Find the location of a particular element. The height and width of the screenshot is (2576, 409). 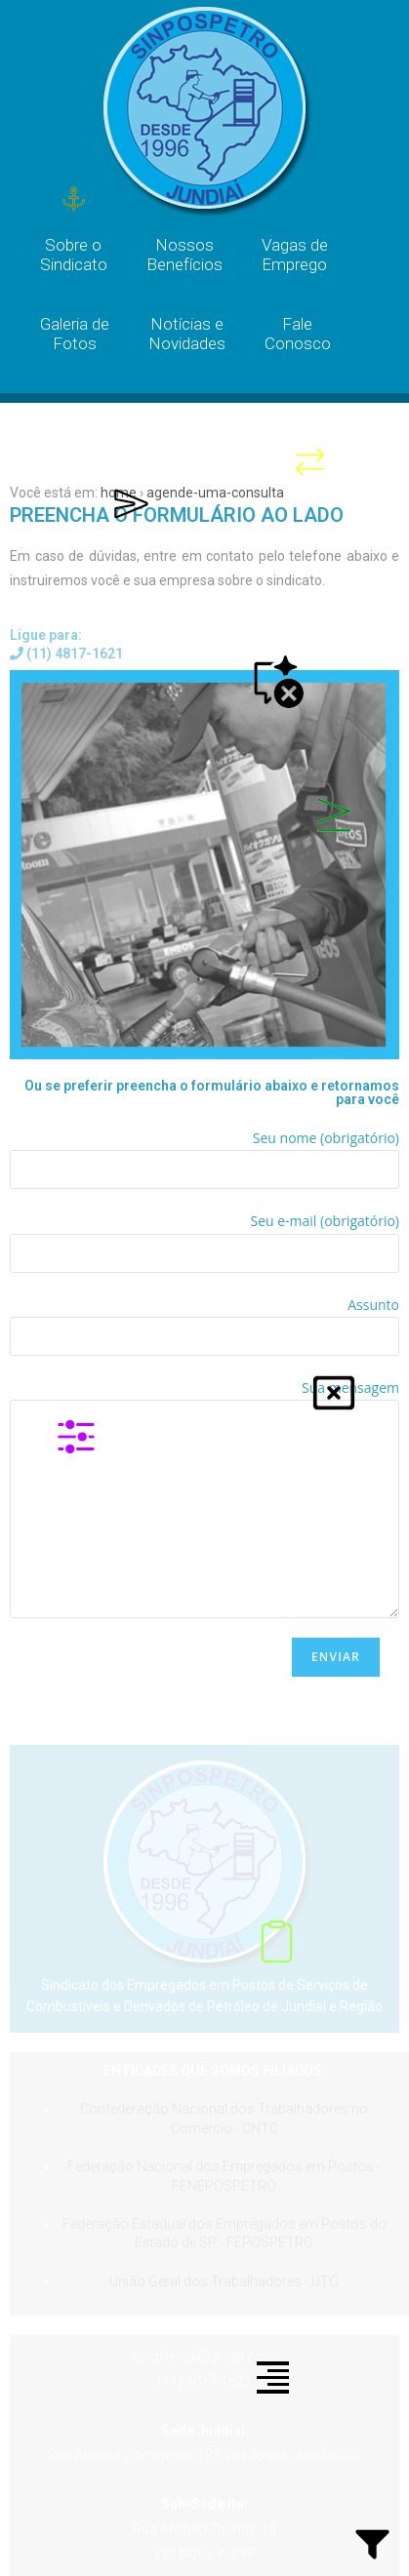

adjust settings or preferences is located at coordinates (76, 1437).